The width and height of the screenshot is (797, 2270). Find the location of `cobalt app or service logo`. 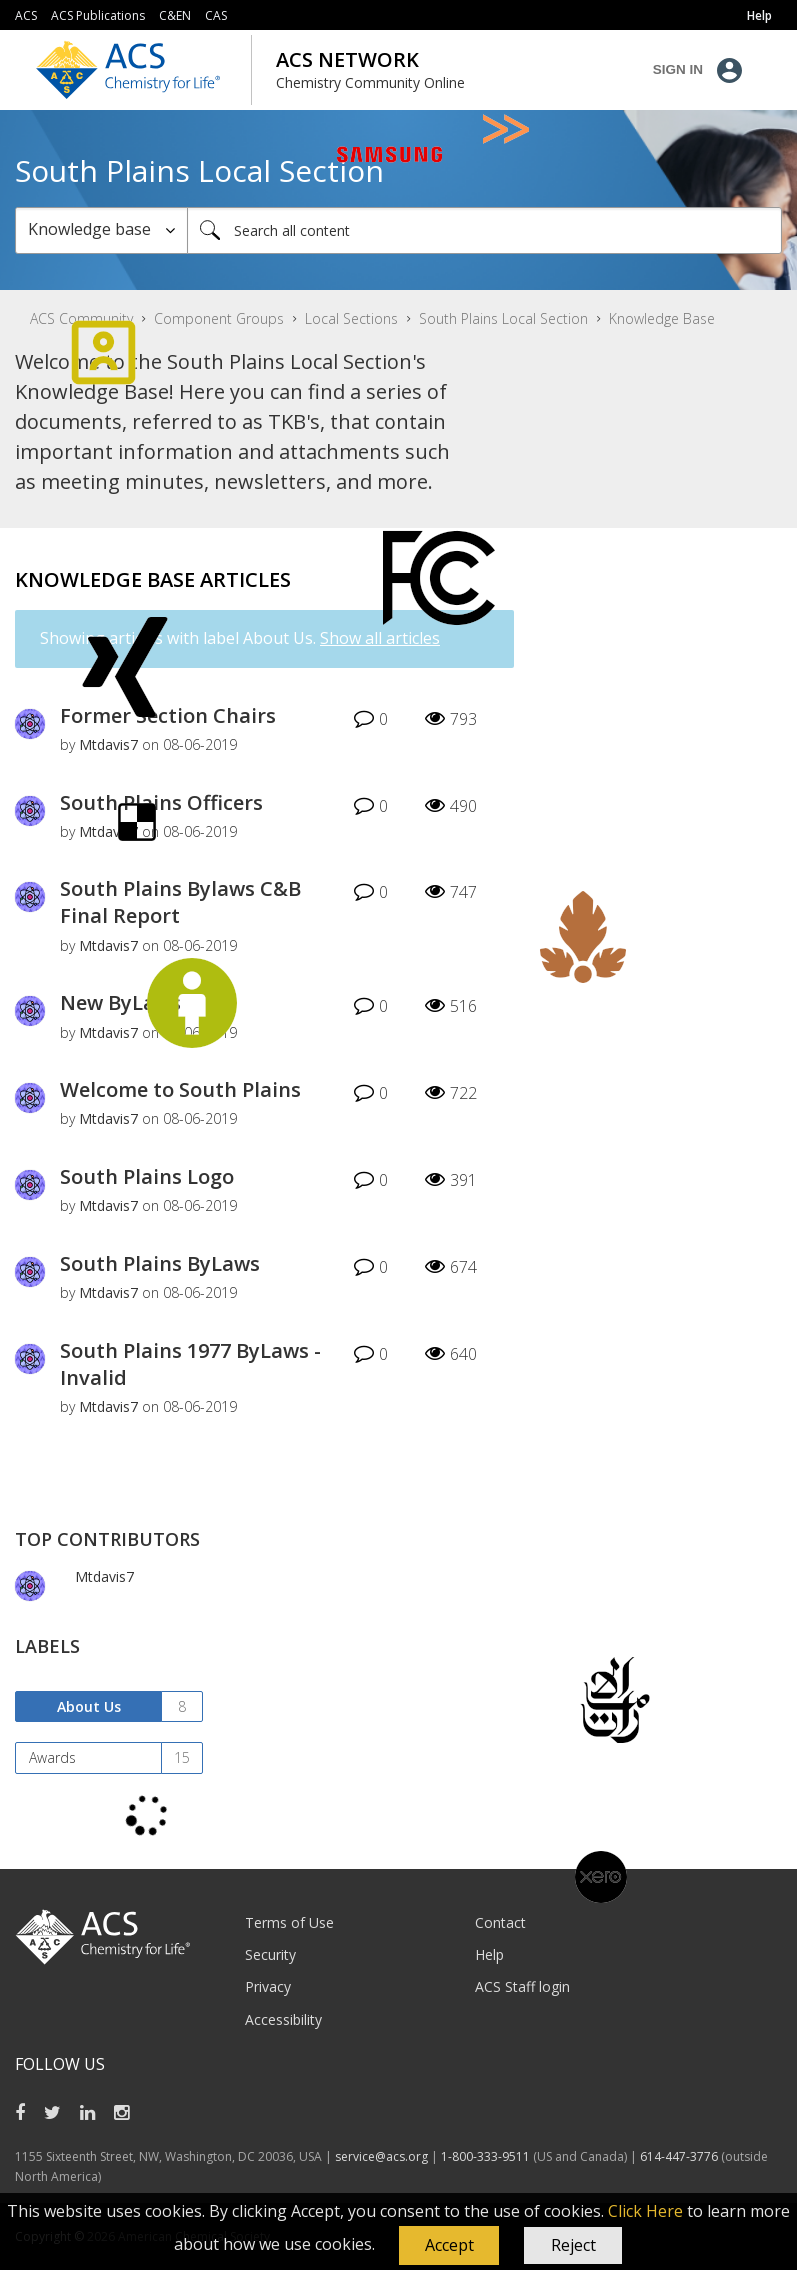

cobalt app or service logo is located at coordinates (506, 129).